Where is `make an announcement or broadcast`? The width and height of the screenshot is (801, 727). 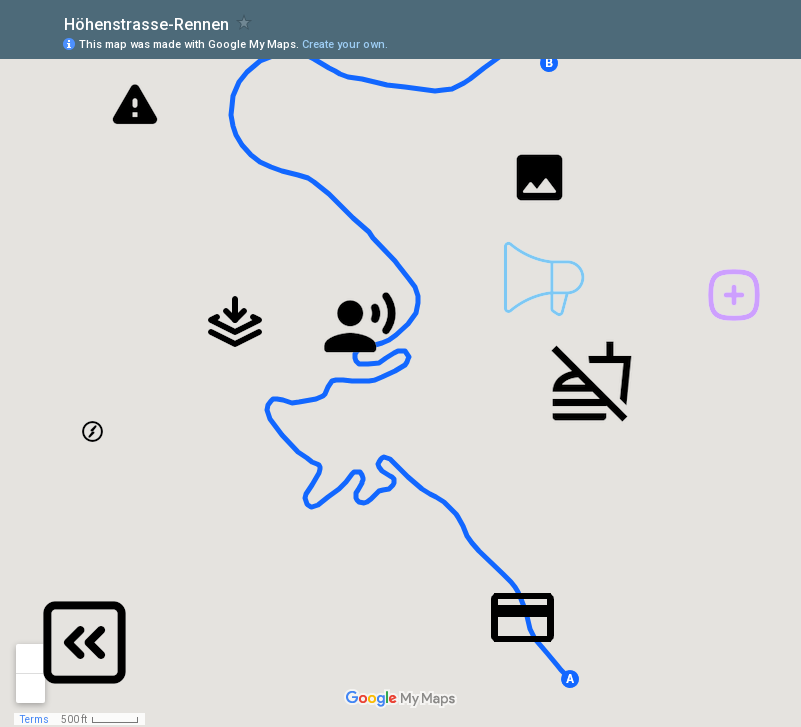 make an announcement or broadcast is located at coordinates (539, 280).